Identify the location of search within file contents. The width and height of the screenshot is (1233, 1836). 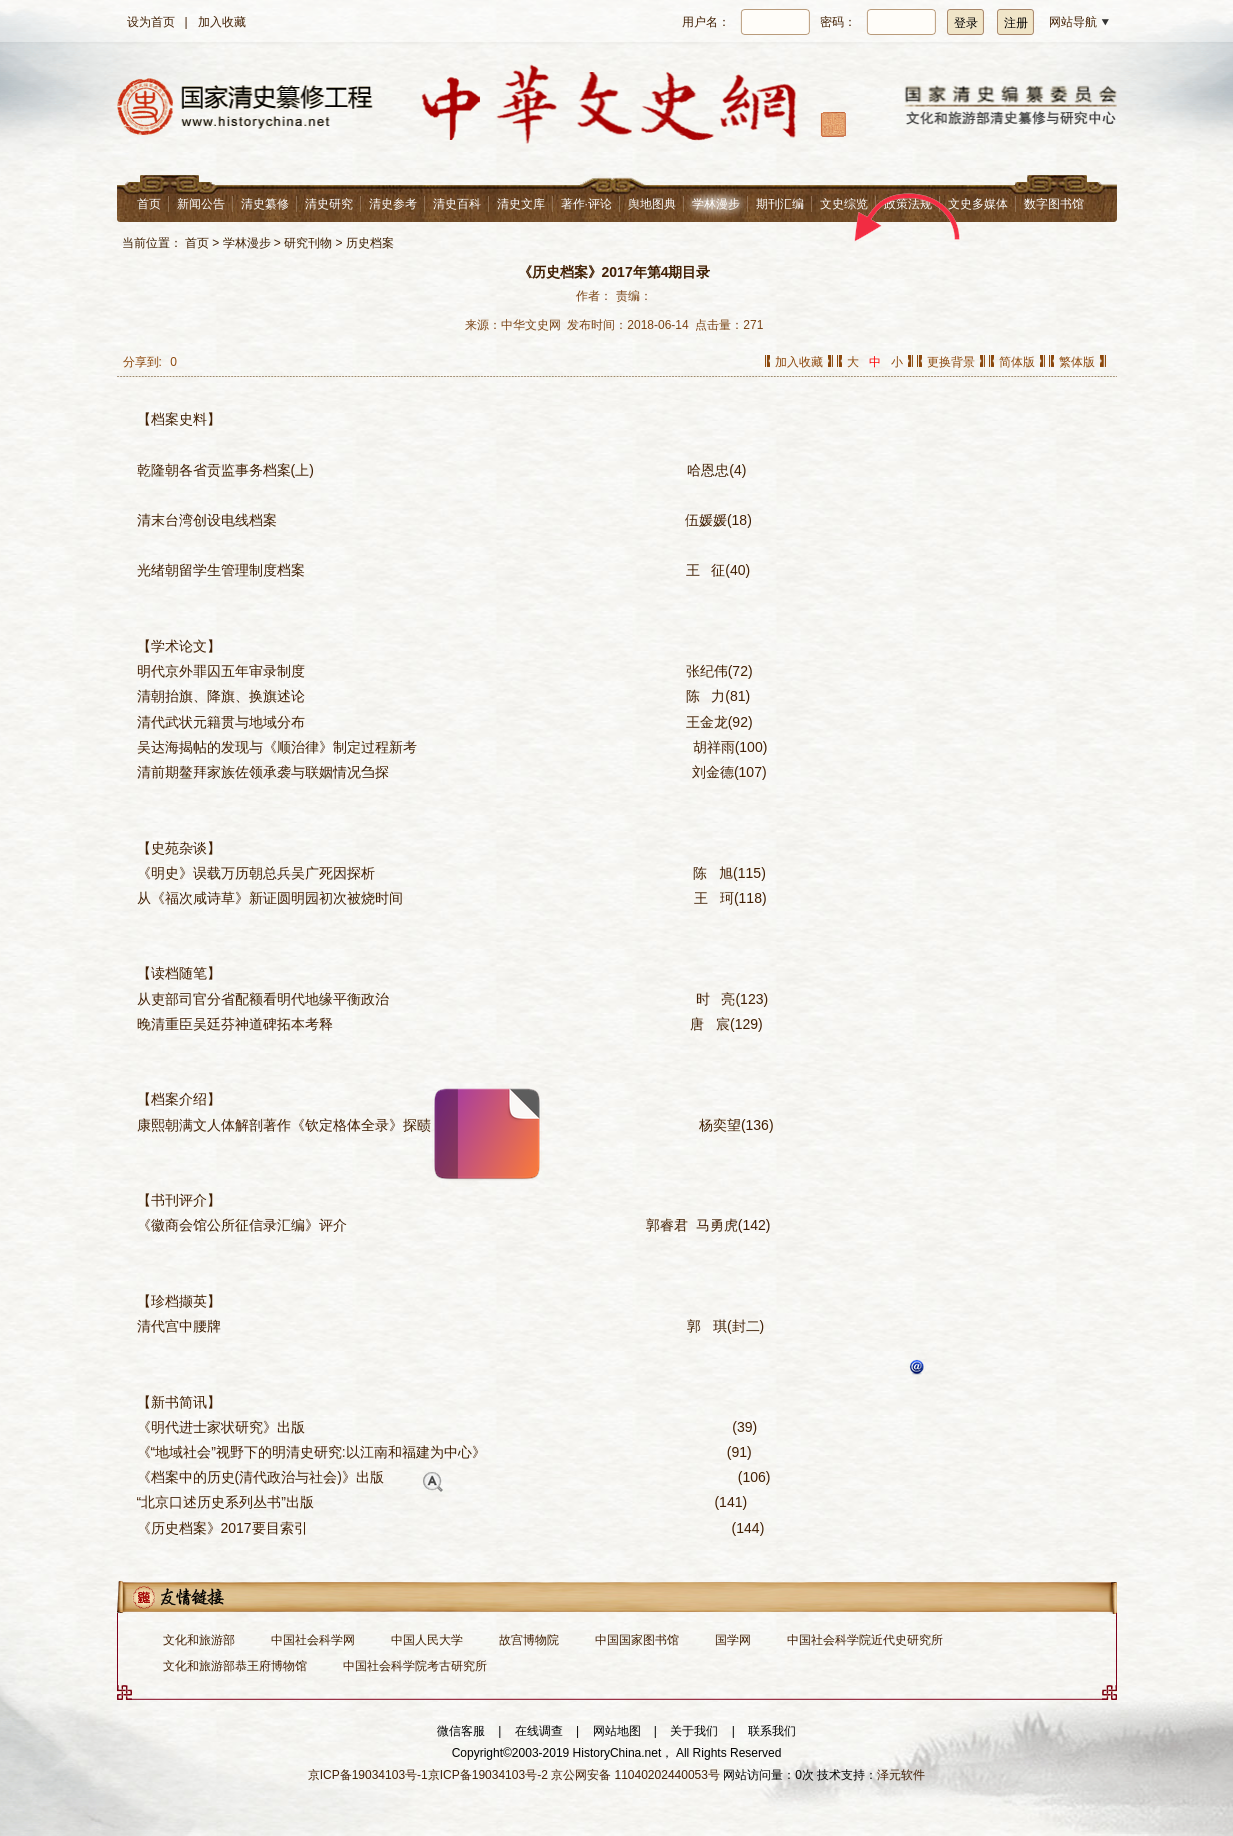
(433, 1482).